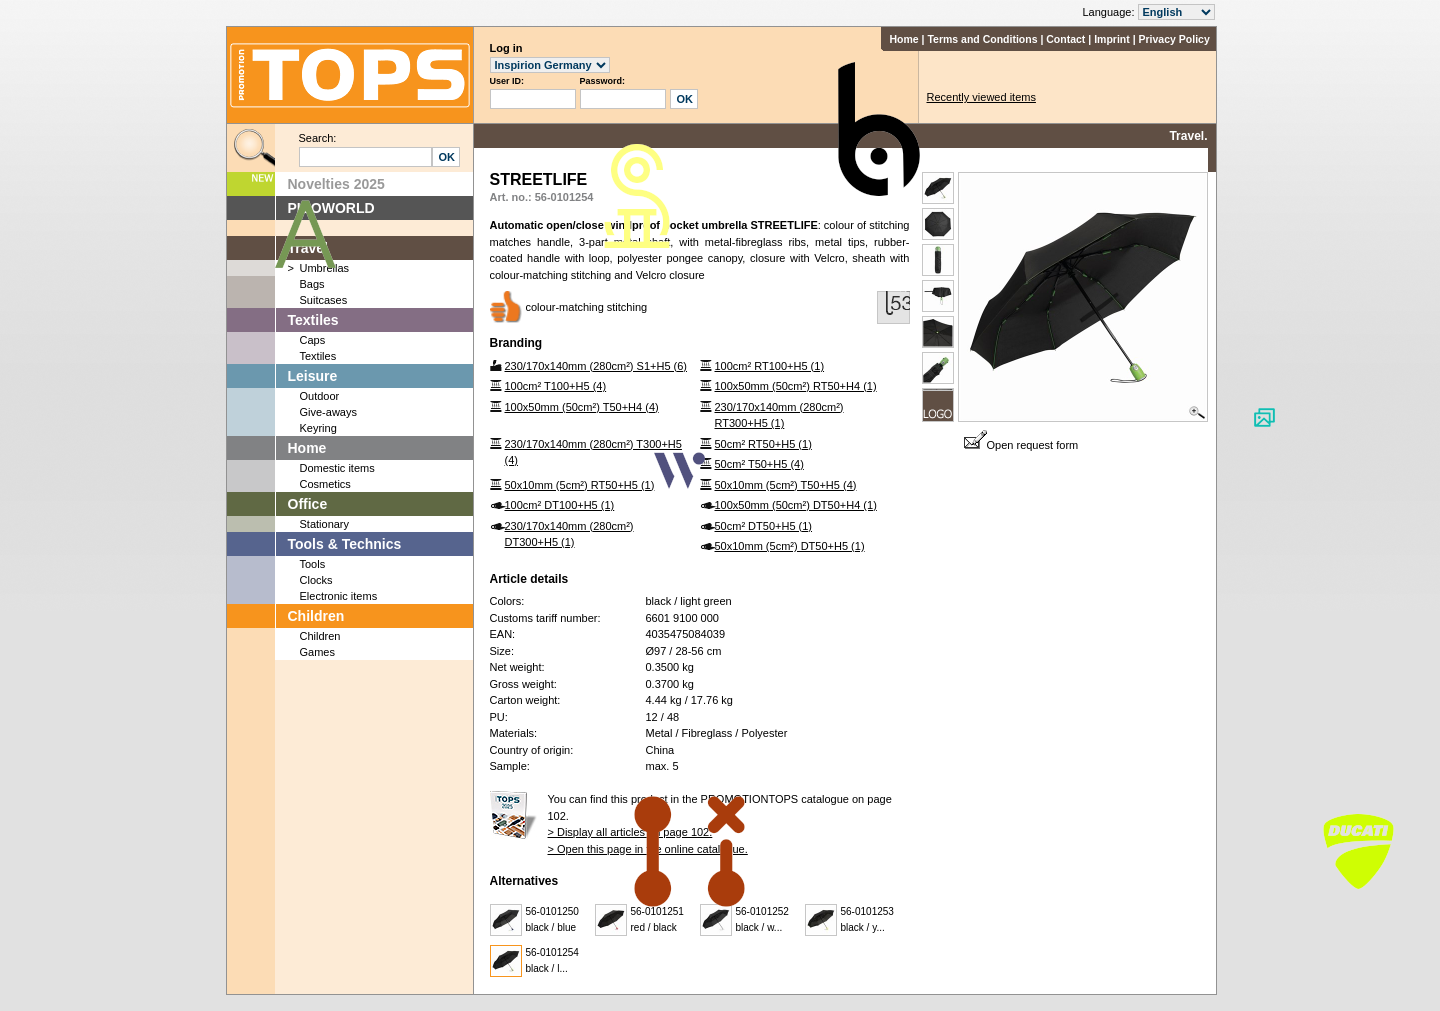 This screenshot has height=1011, width=1440. I want to click on open the Wantedly app, so click(679, 470).